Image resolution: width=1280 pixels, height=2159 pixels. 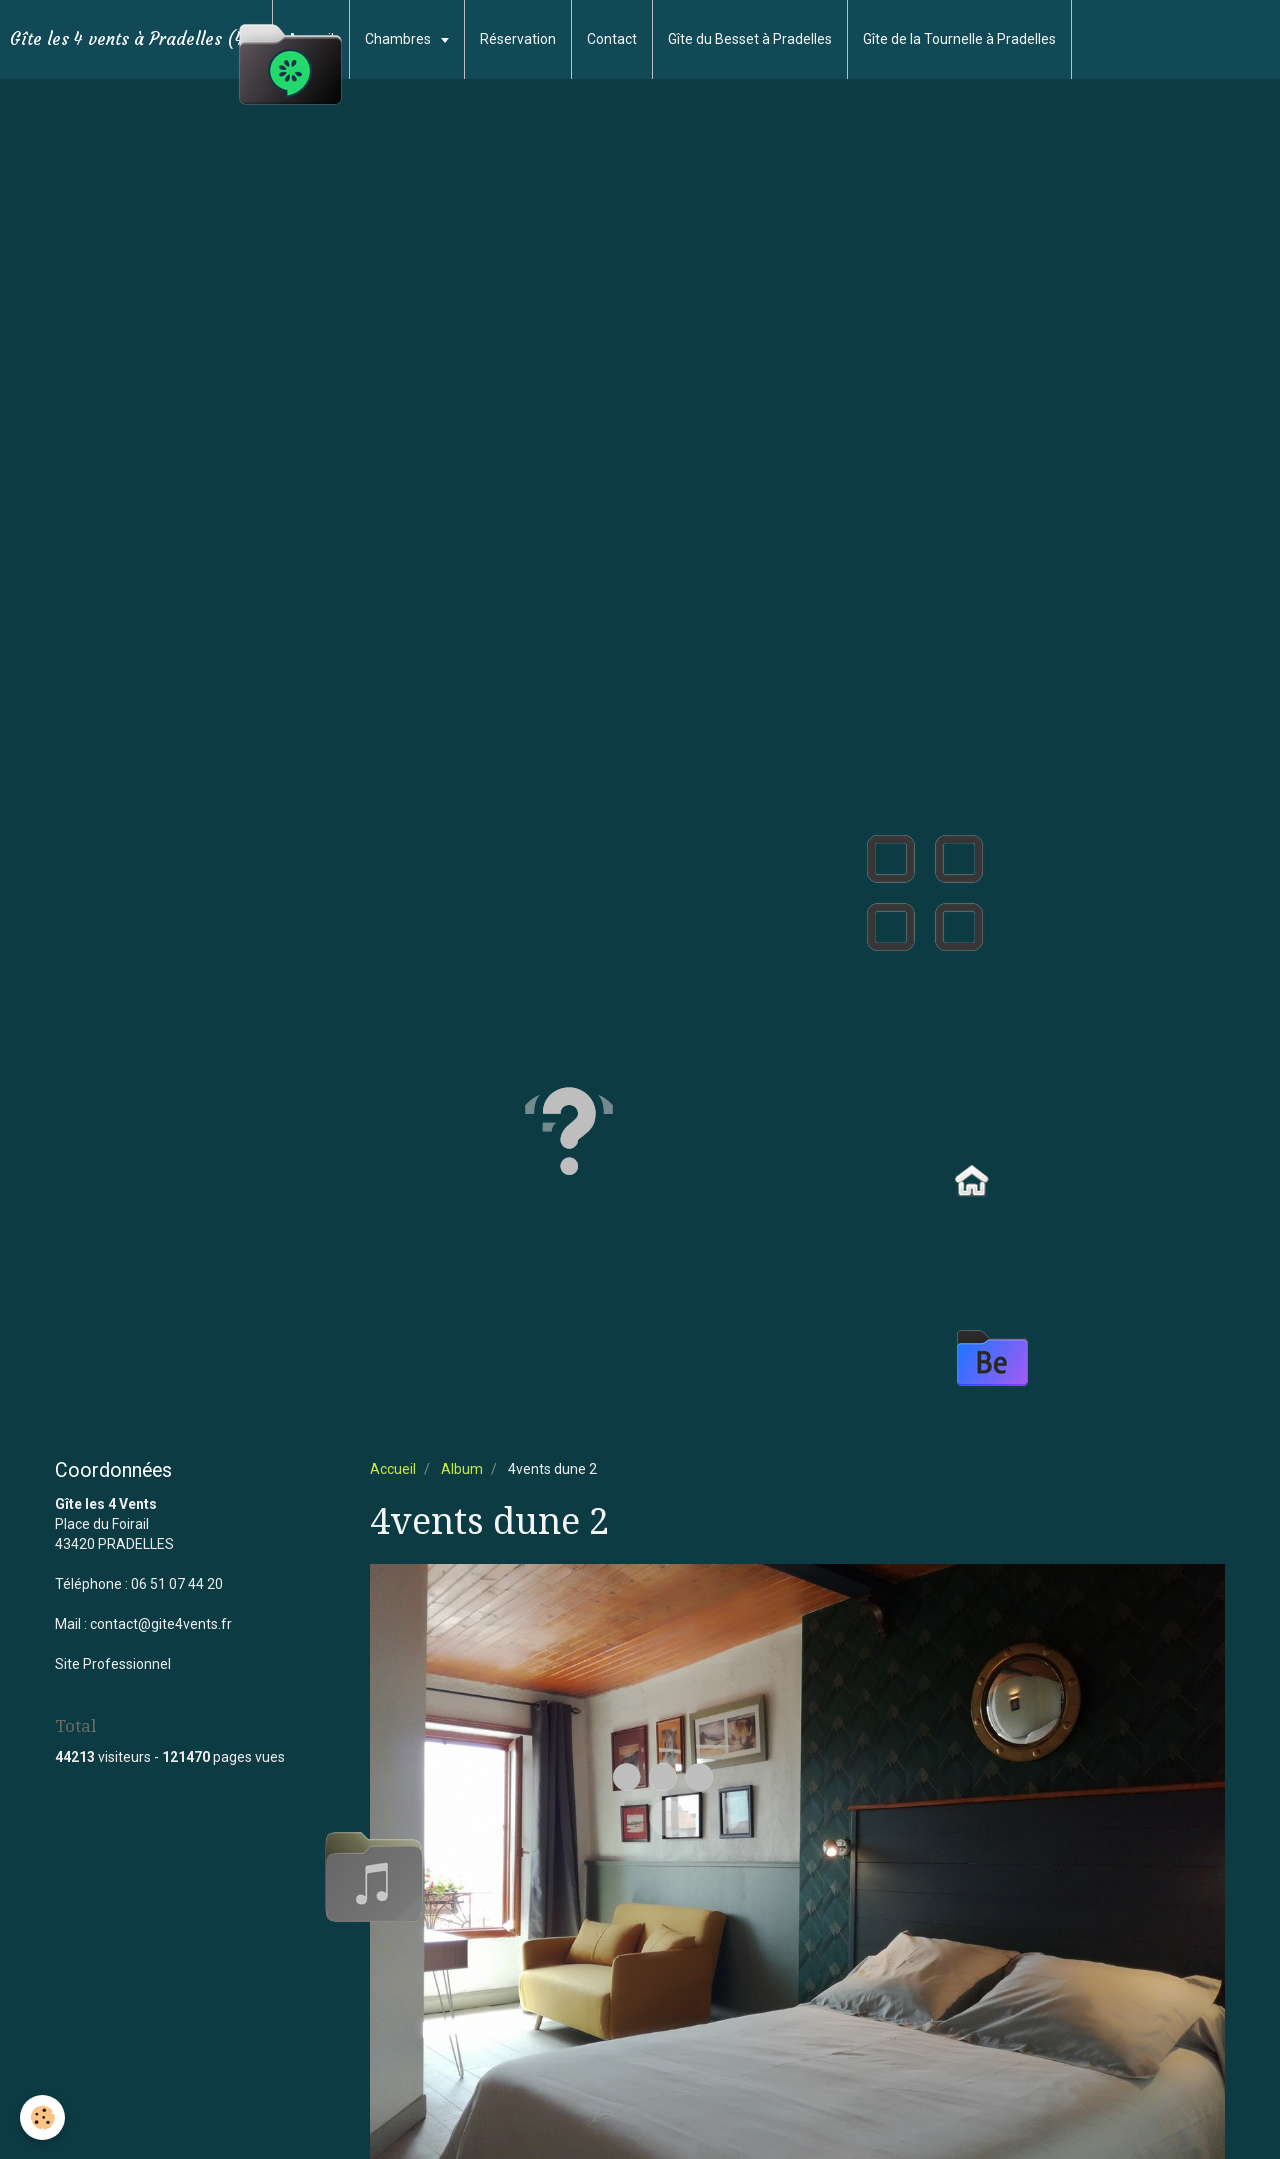 I want to click on open your Behance projects folder, so click(x=992, y=1360).